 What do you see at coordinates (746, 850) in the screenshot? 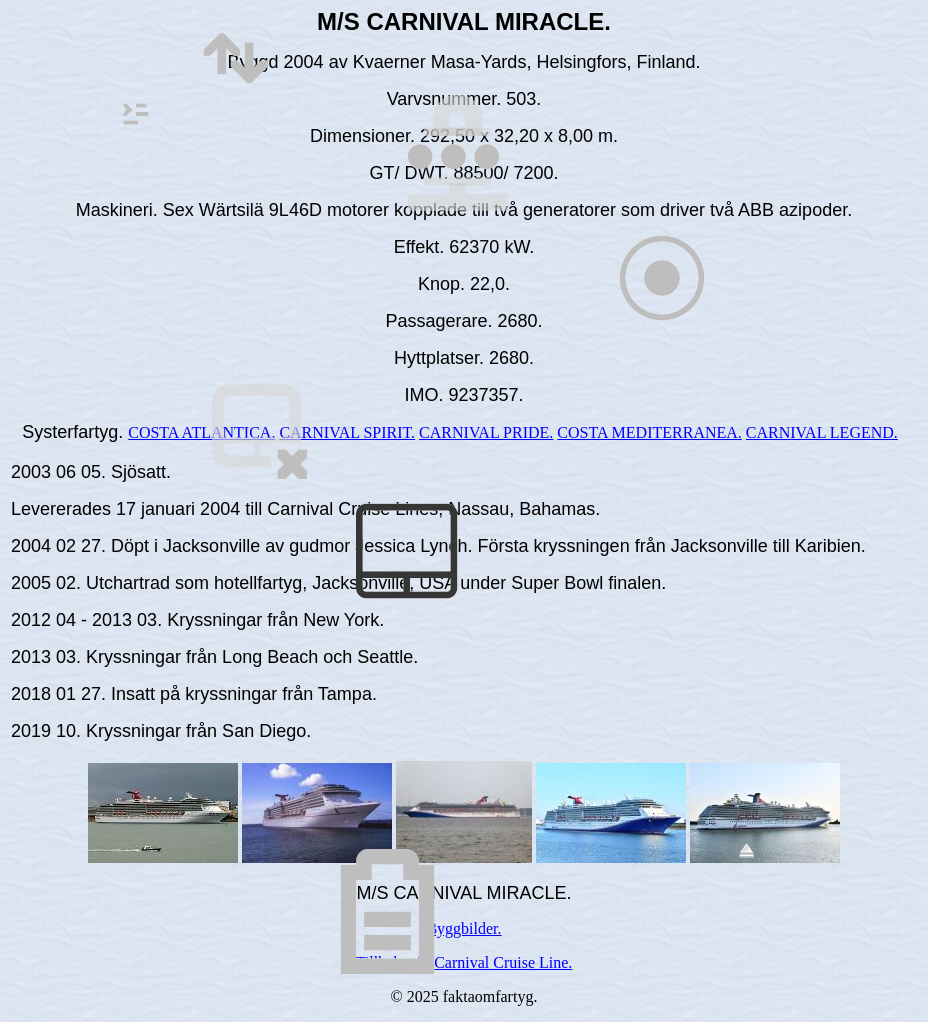
I see `eject removable media or disc` at bounding box center [746, 850].